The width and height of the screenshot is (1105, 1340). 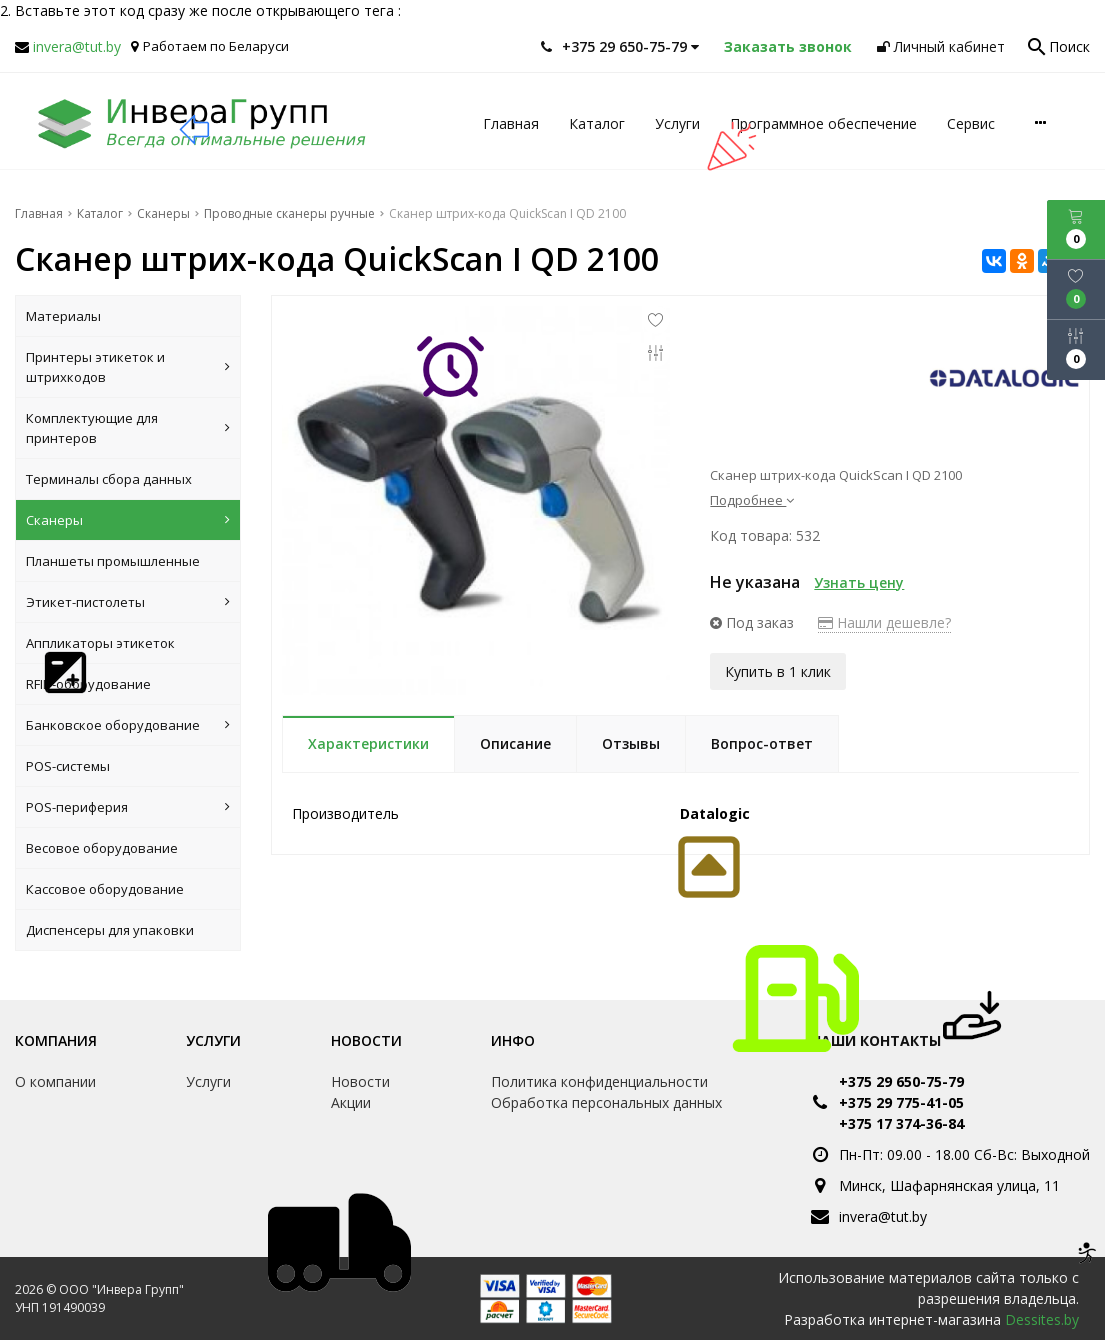 What do you see at coordinates (450, 366) in the screenshot?
I see `set or manage alarms` at bounding box center [450, 366].